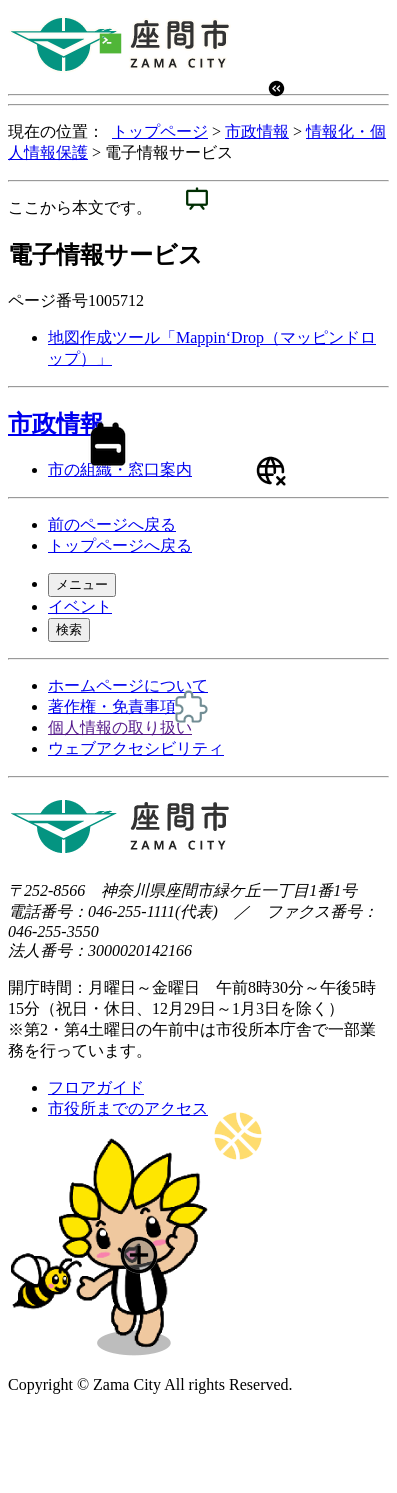 This screenshot has width=397, height=1493. I want to click on open command line interface, so click(110, 43).